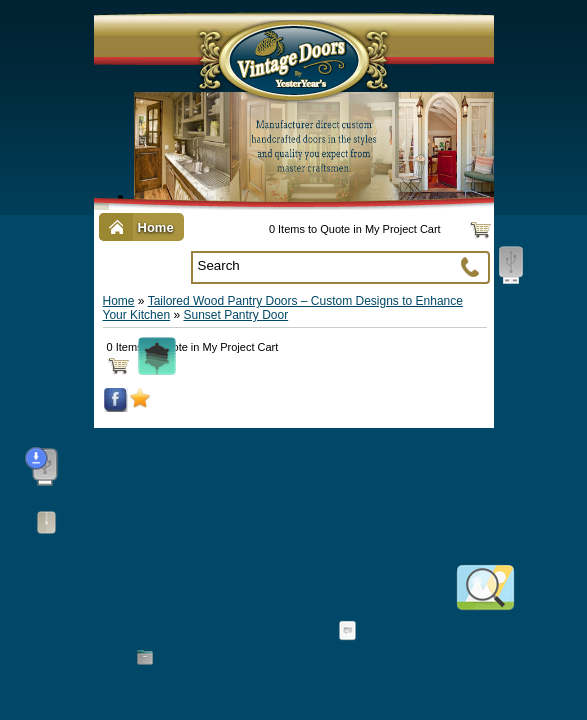 The height and width of the screenshot is (720, 587). Describe the element at coordinates (511, 265) in the screenshot. I see `access connected USB storage device` at that location.